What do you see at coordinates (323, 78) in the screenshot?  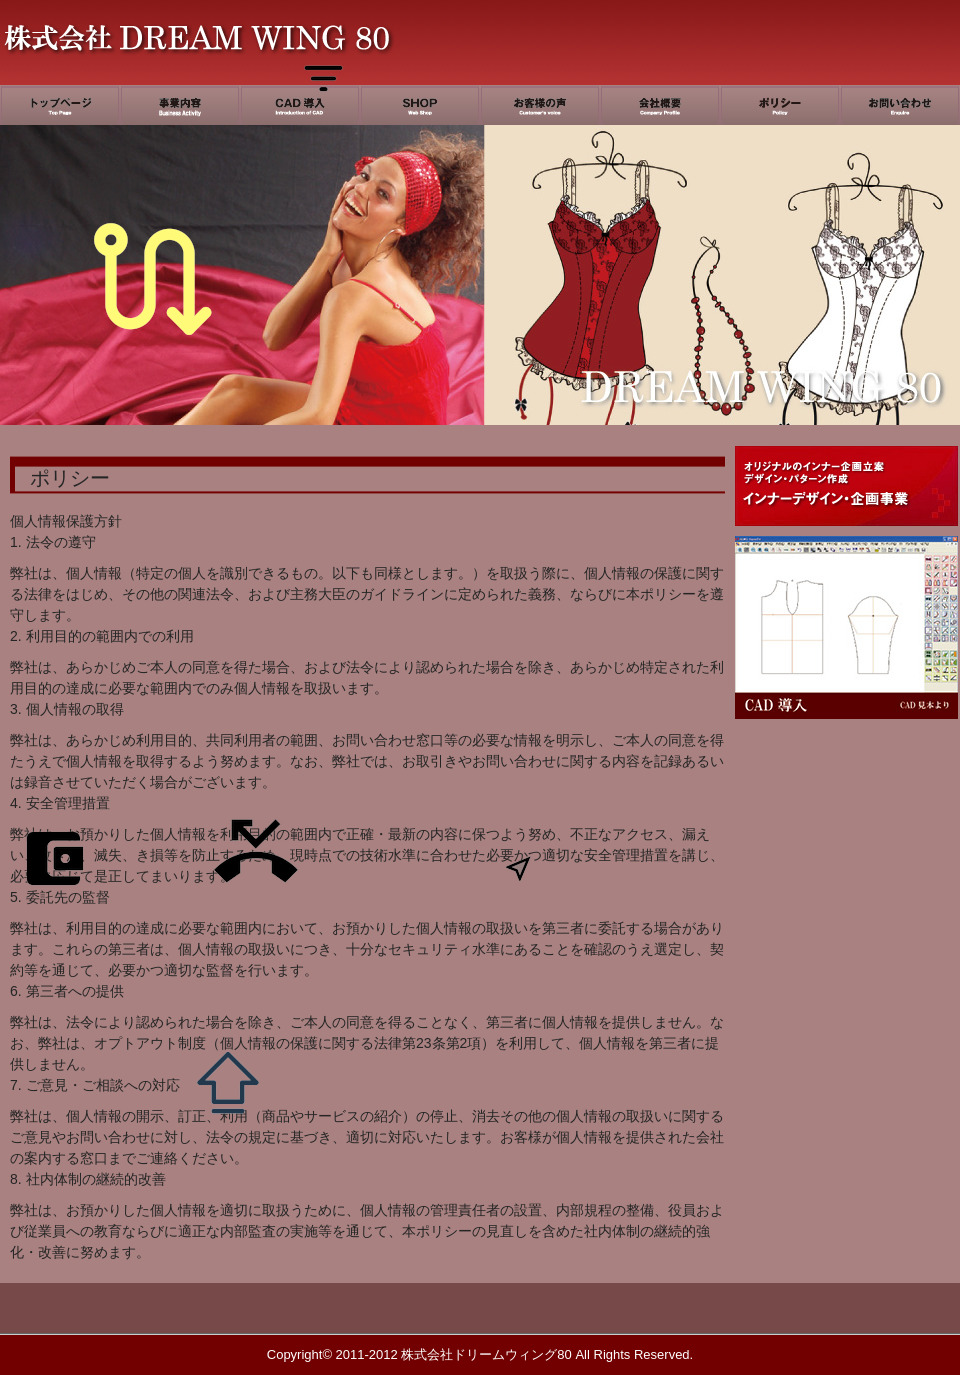 I see `filter or sort list items` at bounding box center [323, 78].